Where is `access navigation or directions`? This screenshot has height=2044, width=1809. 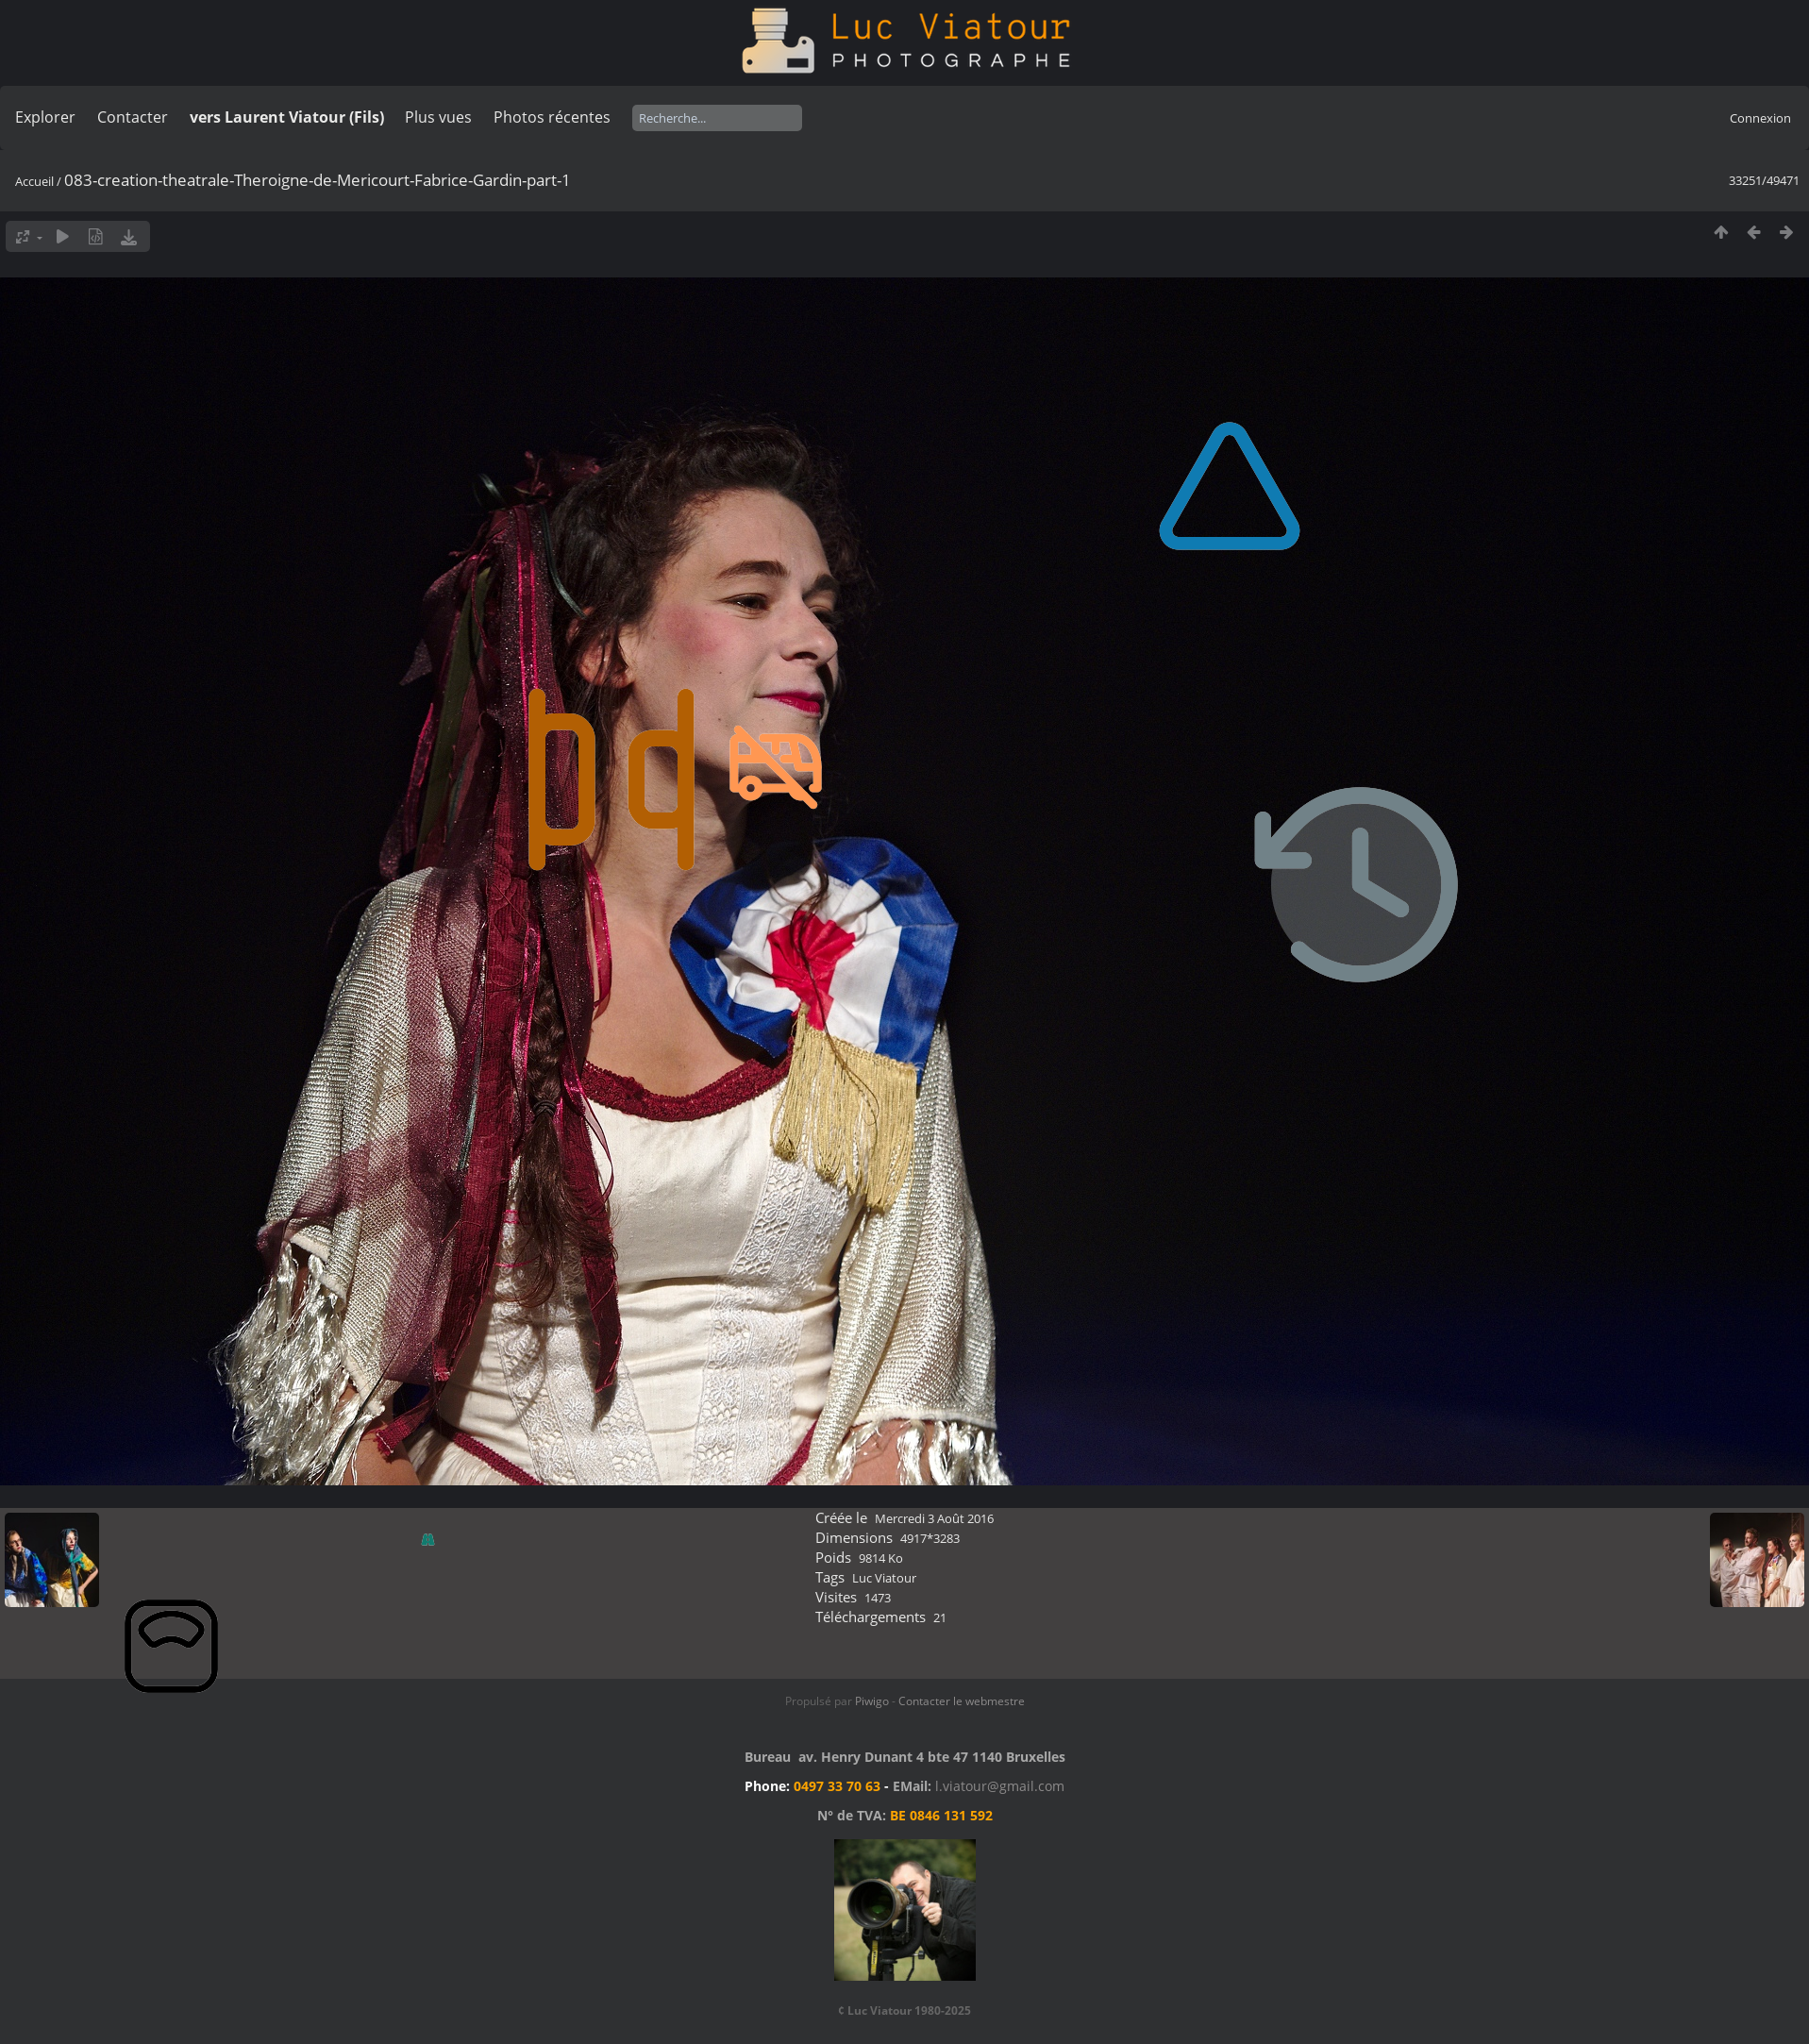 access navigation or directions is located at coordinates (427, 1539).